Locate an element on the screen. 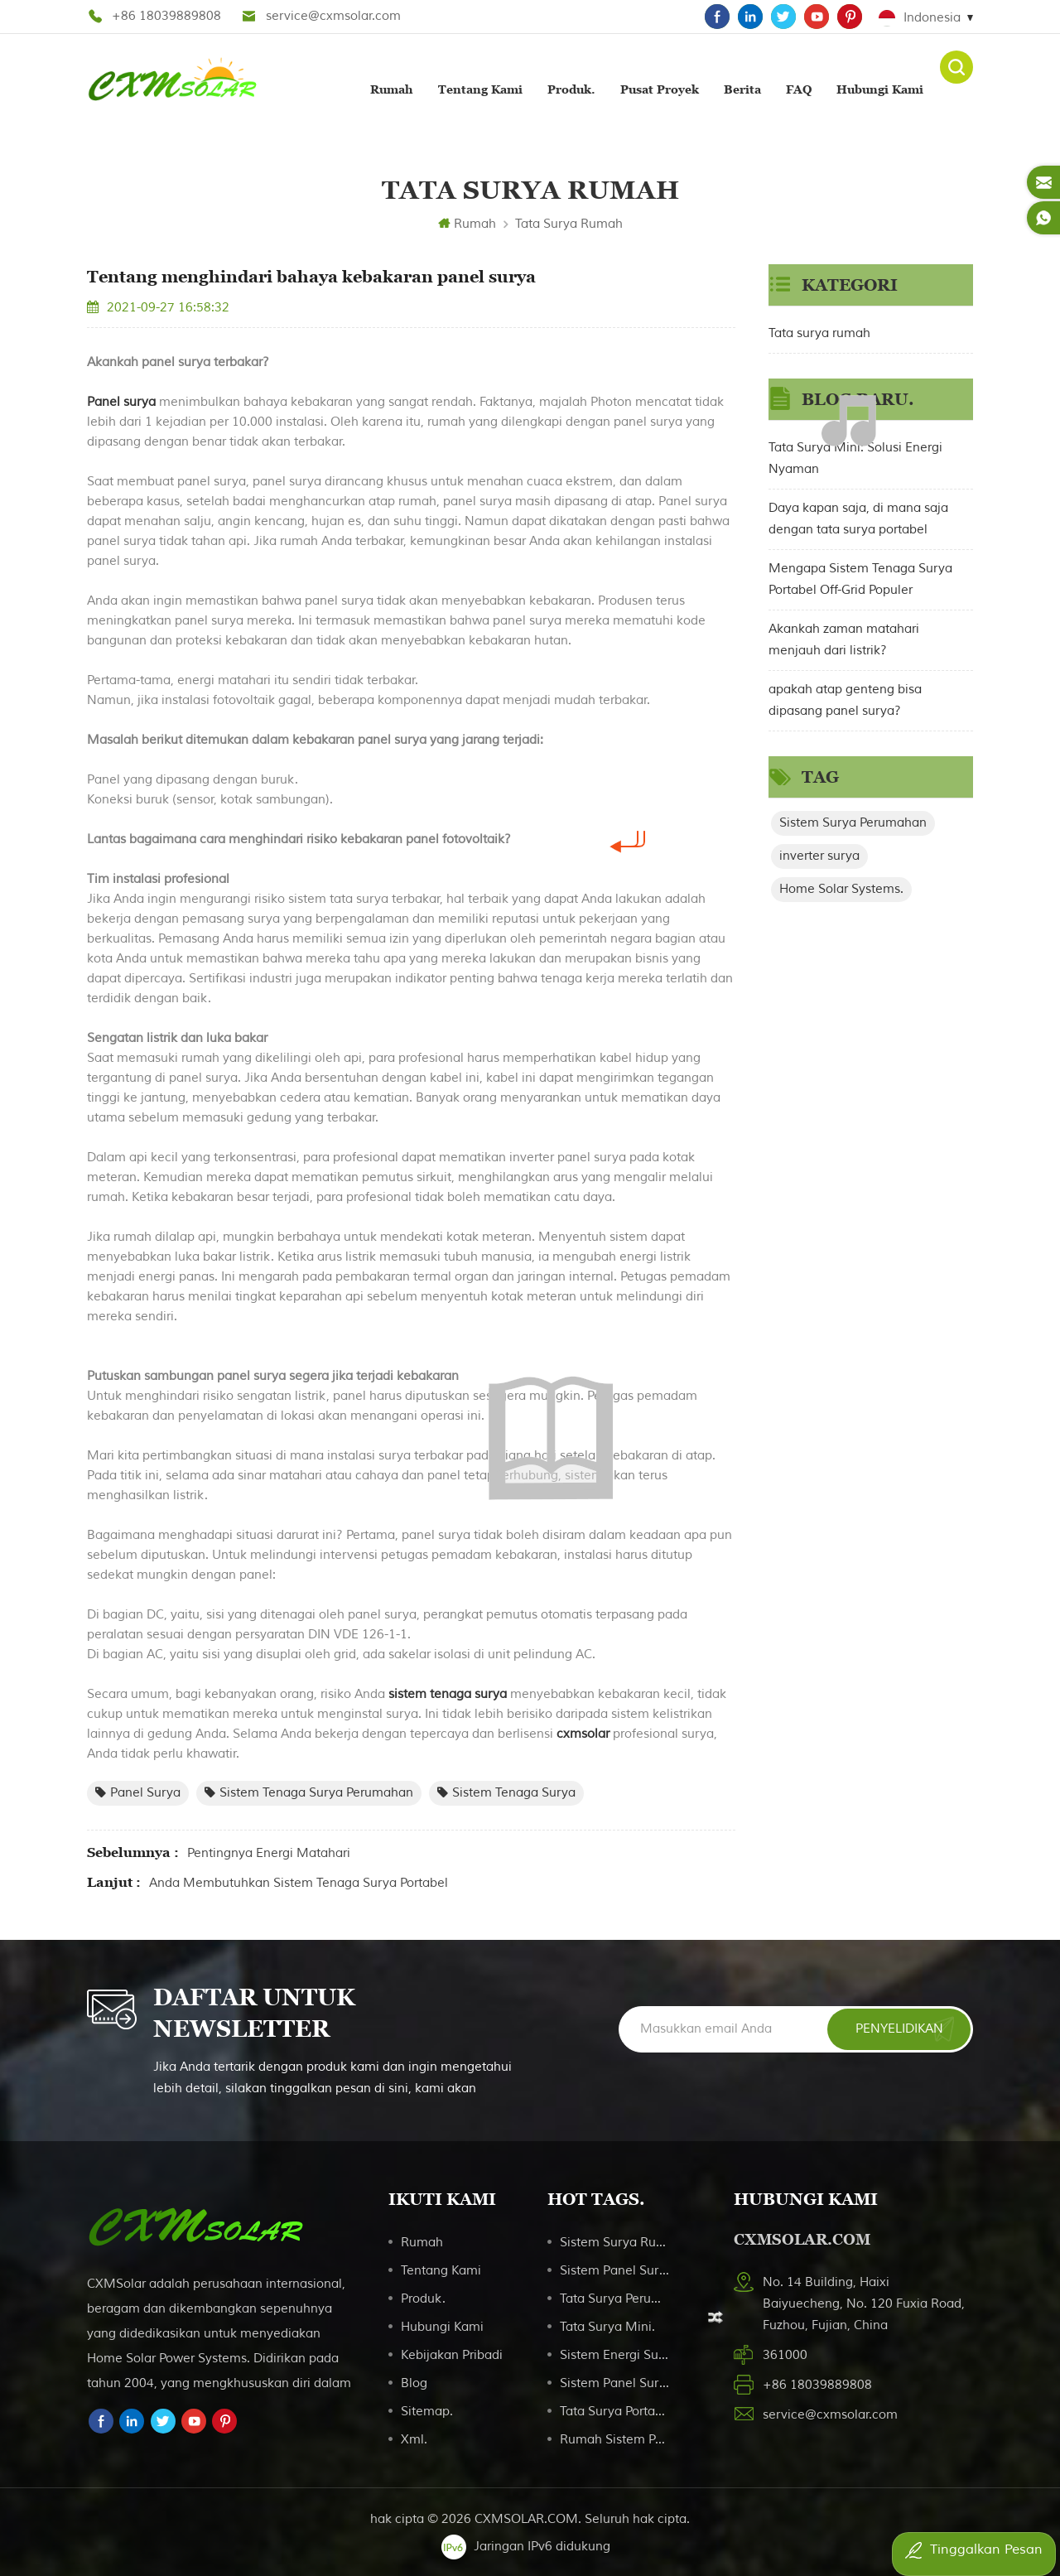  audio file type indicator is located at coordinates (850, 421).